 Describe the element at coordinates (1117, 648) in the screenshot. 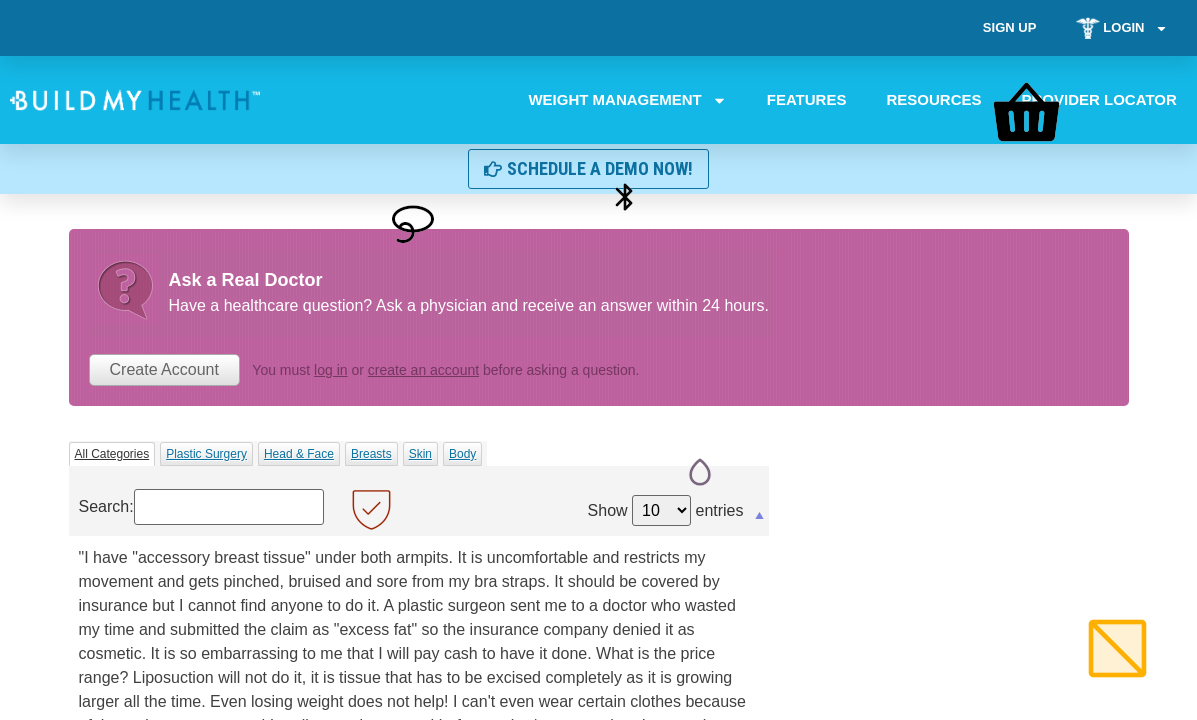

I see `indicates missing or unavailable image content` at that location.